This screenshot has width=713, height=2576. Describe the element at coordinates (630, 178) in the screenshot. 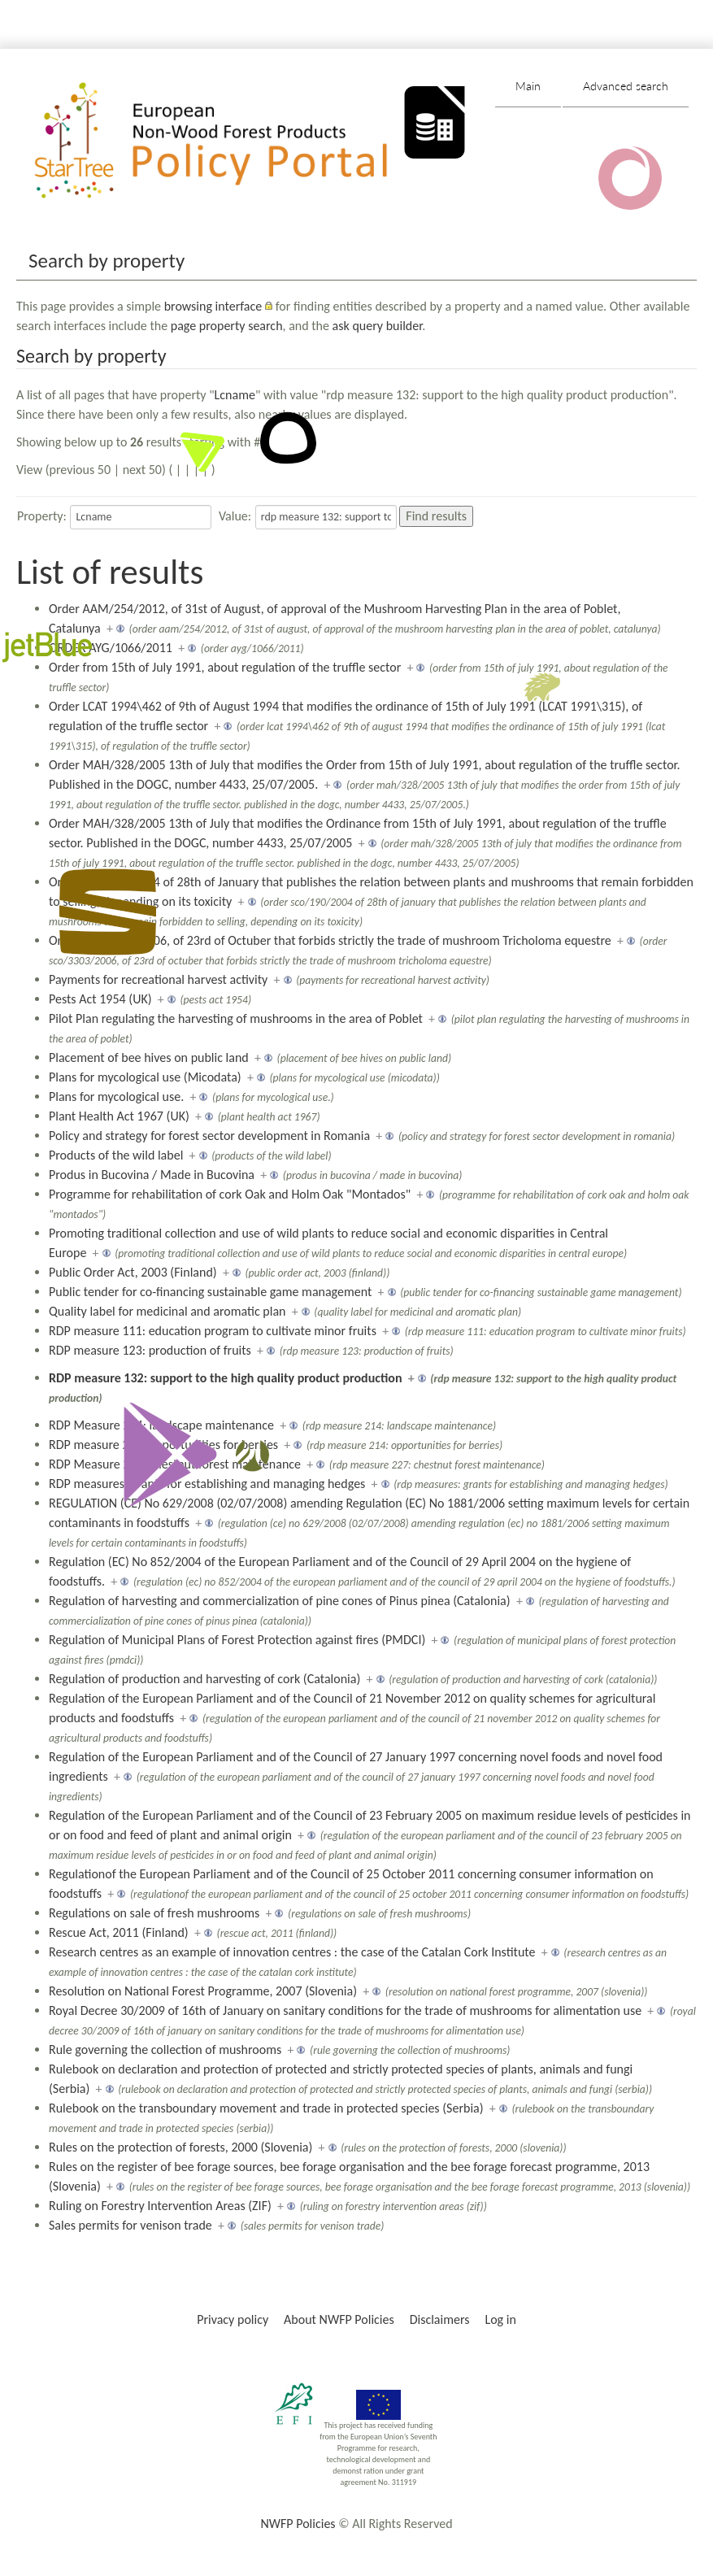

I see `singlestore database service` at that location.